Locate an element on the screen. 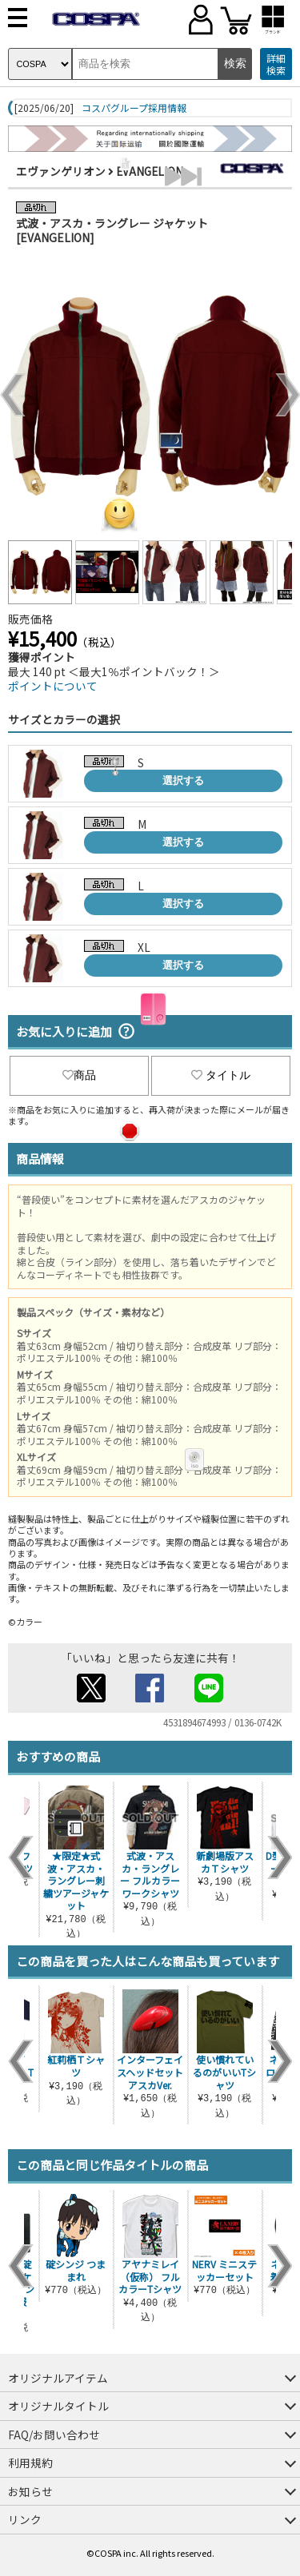  a mobipocket ebook file is located at coordinates (125, 164).